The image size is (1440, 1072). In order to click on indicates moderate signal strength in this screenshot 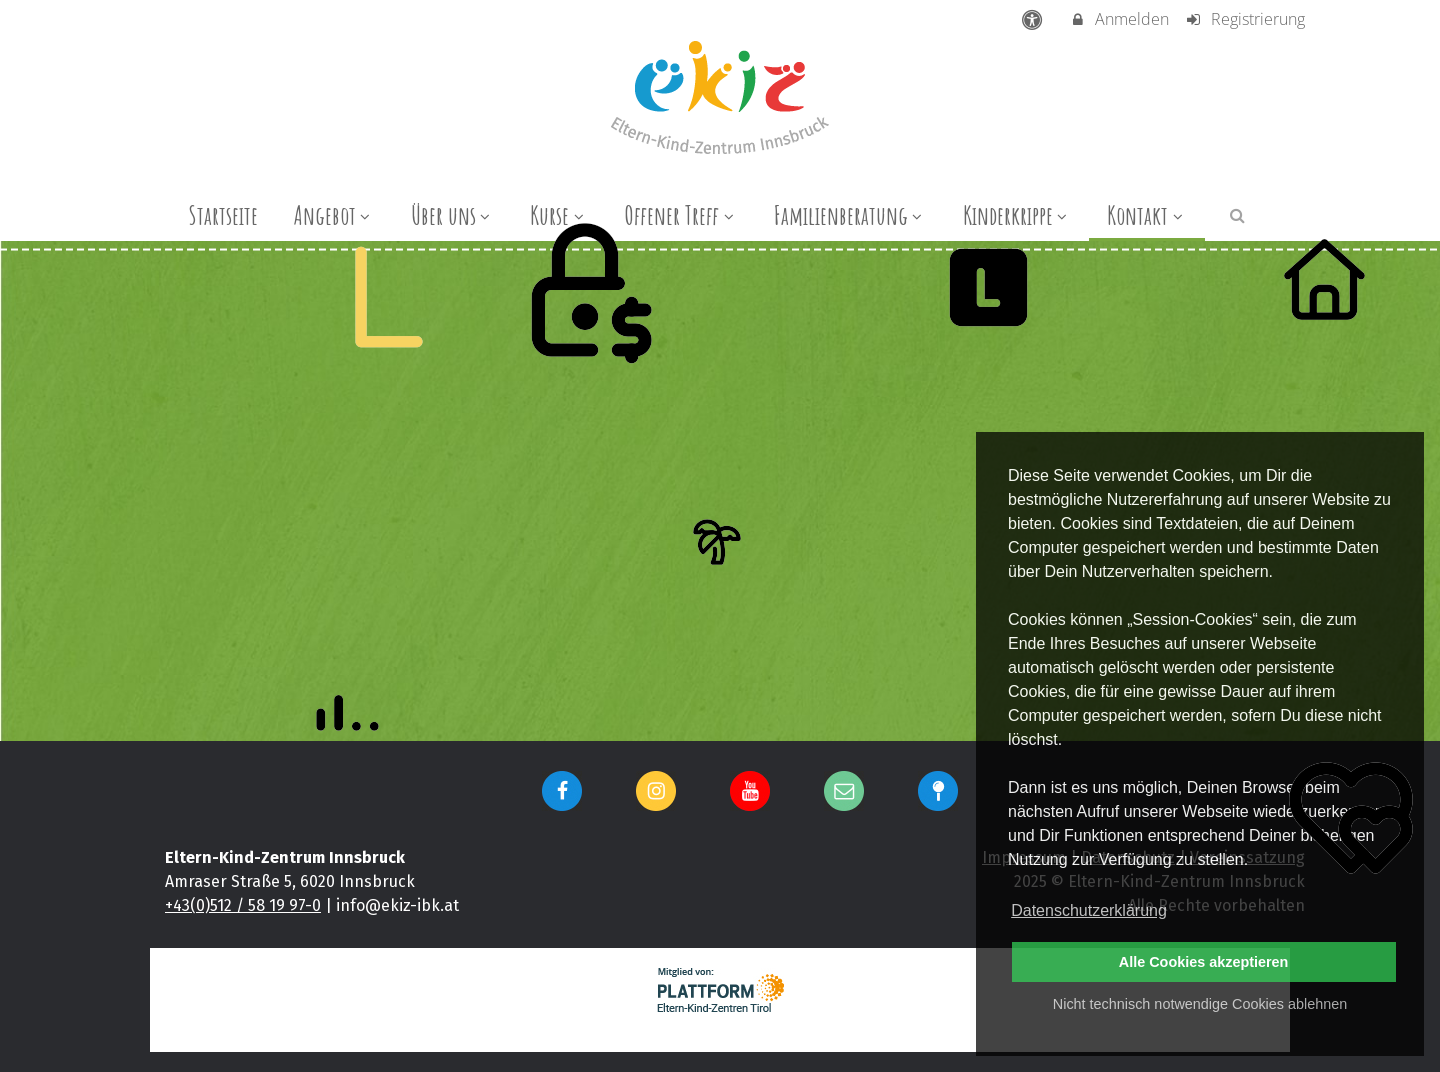, I will do `click(347, 699)`.